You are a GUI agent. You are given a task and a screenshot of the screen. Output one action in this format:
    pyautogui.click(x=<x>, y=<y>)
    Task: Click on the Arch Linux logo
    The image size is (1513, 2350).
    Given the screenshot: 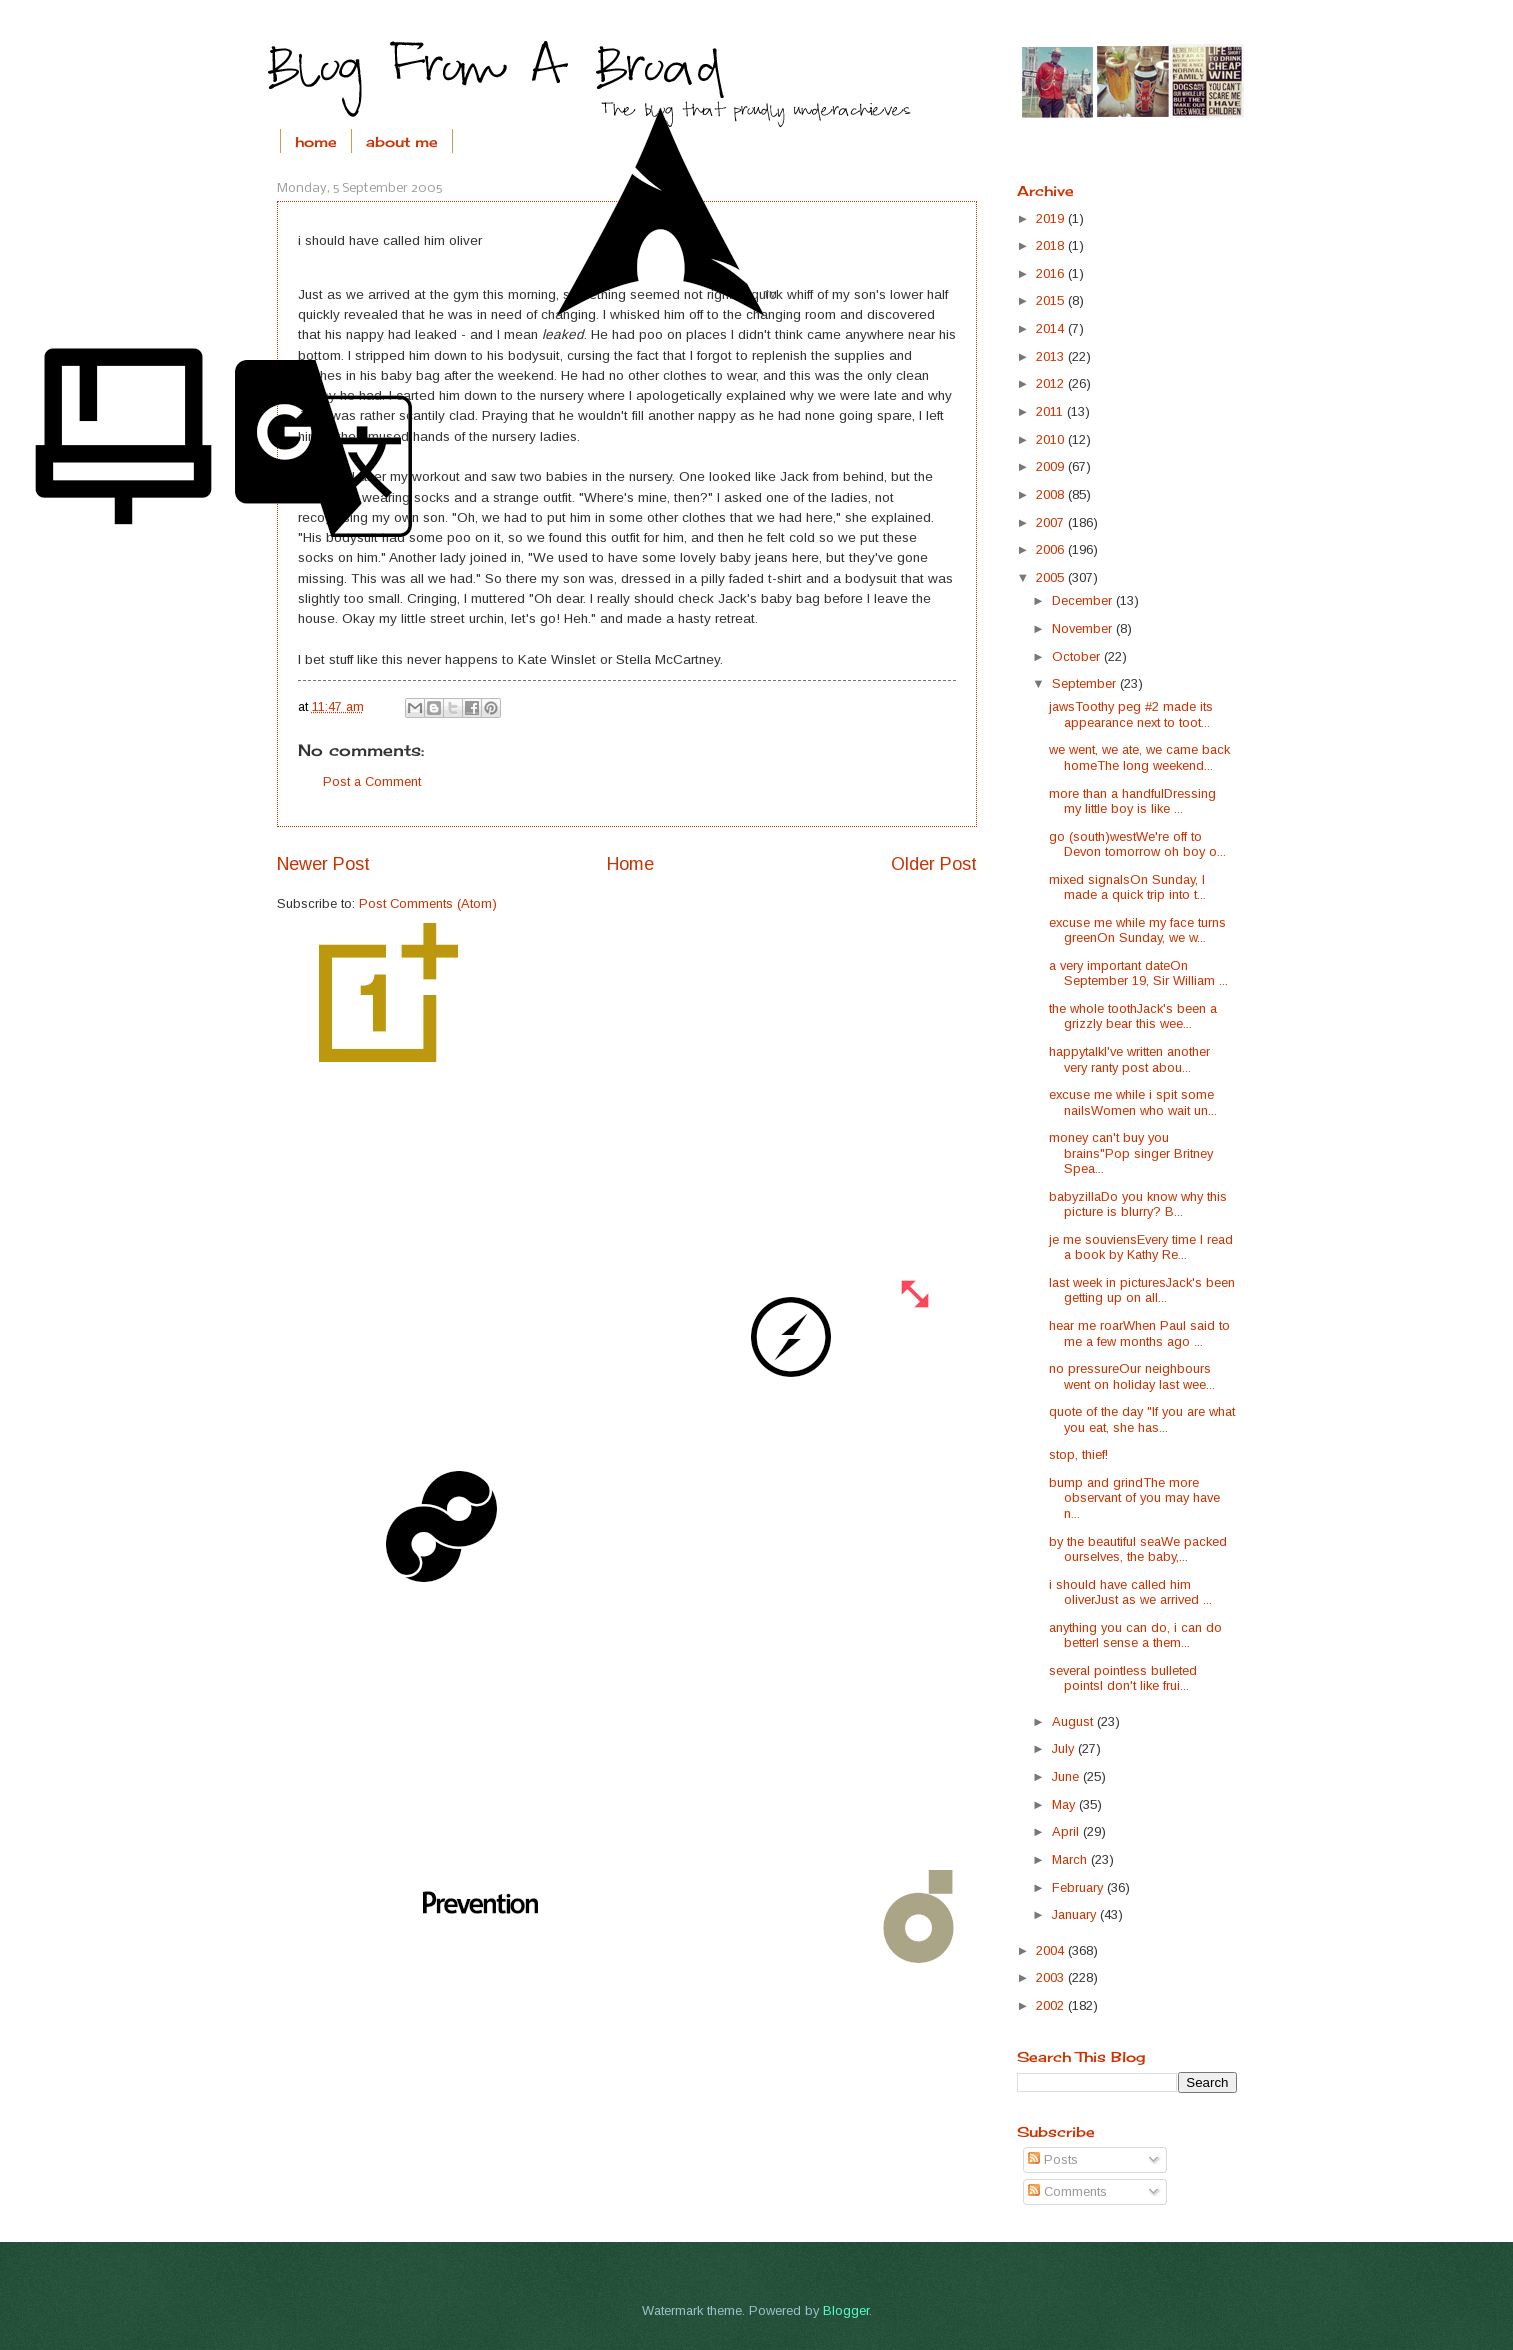 What is the action you would take?
    pyautogui.click(x=666, y=212)
    